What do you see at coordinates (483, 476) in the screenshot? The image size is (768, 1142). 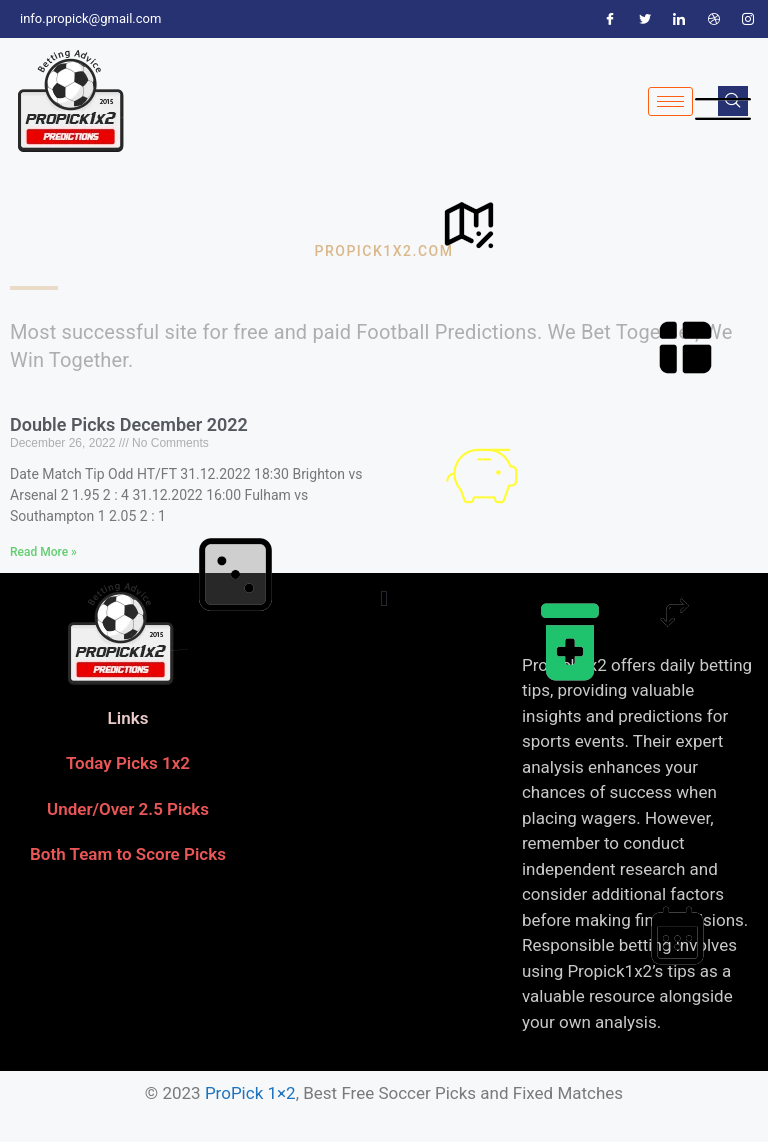 I see `access savings or budget features` at bounding box center [483, 476].